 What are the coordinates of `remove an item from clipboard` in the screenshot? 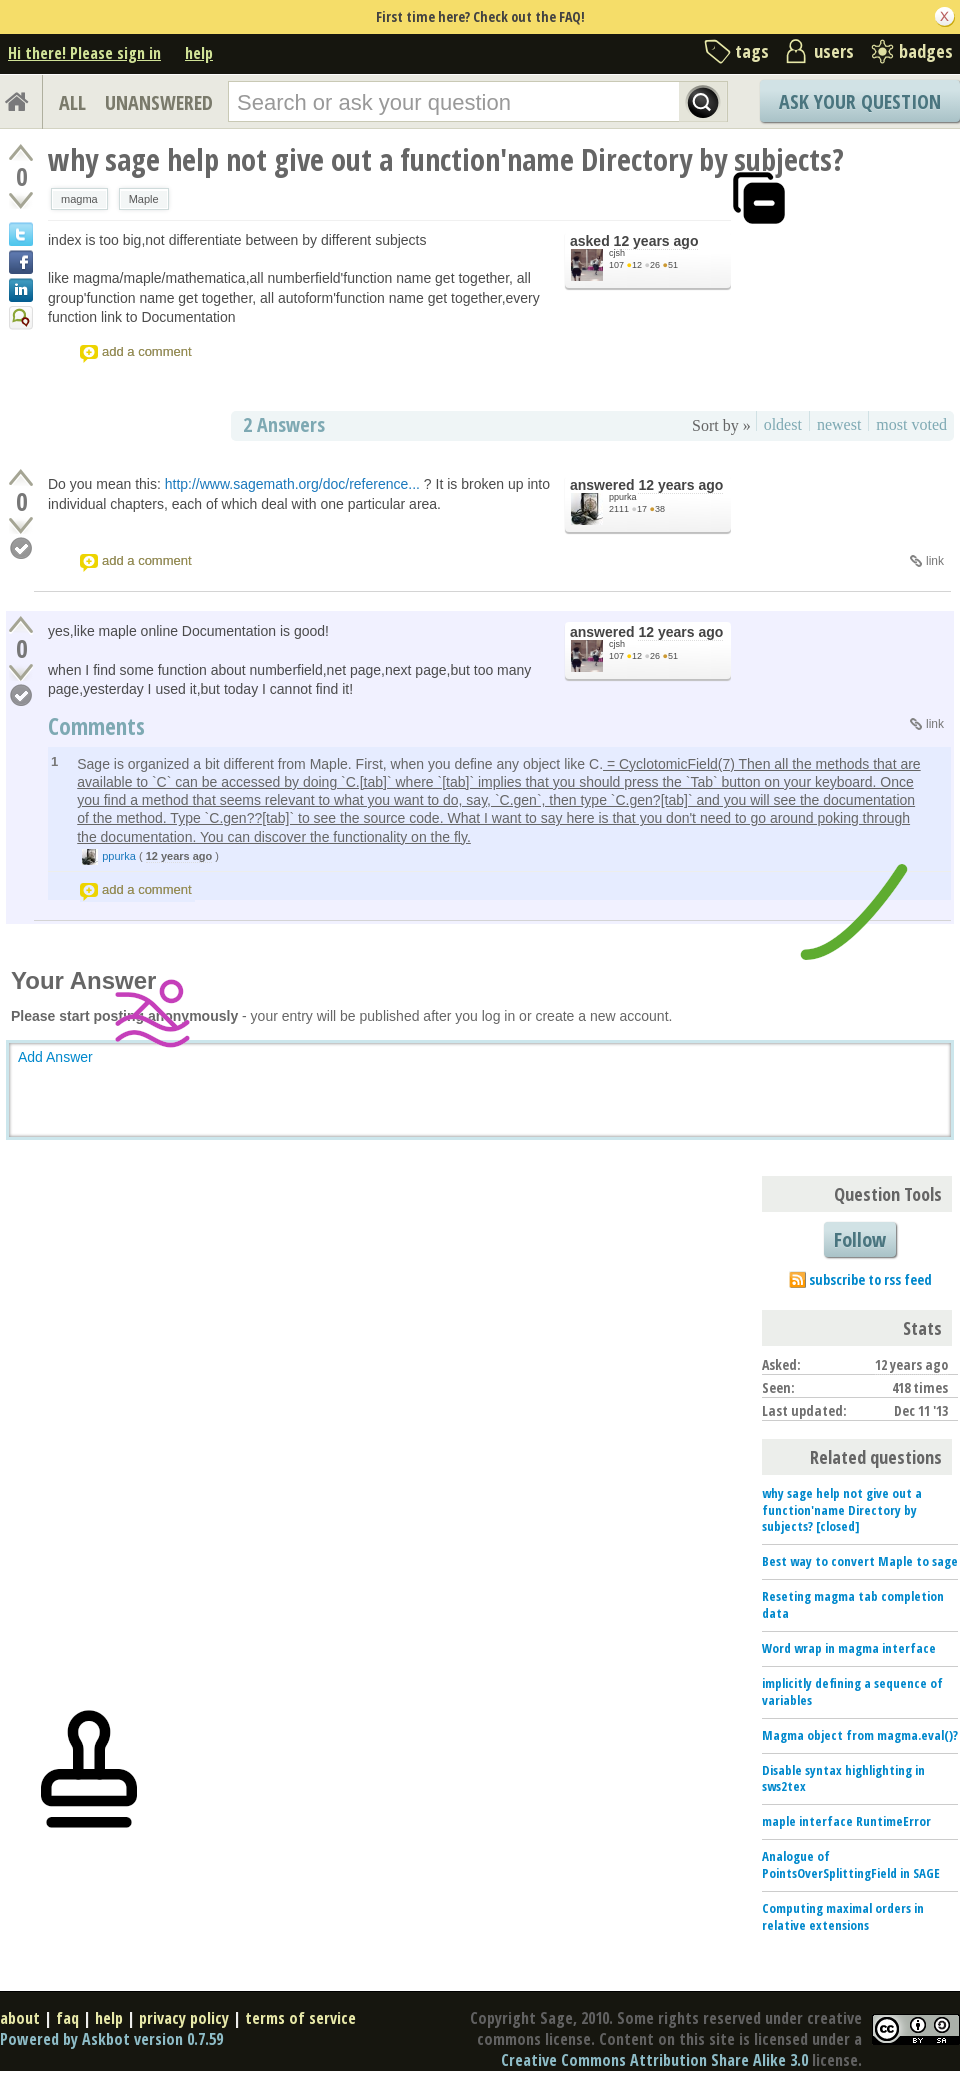 It's located at (759, 198).